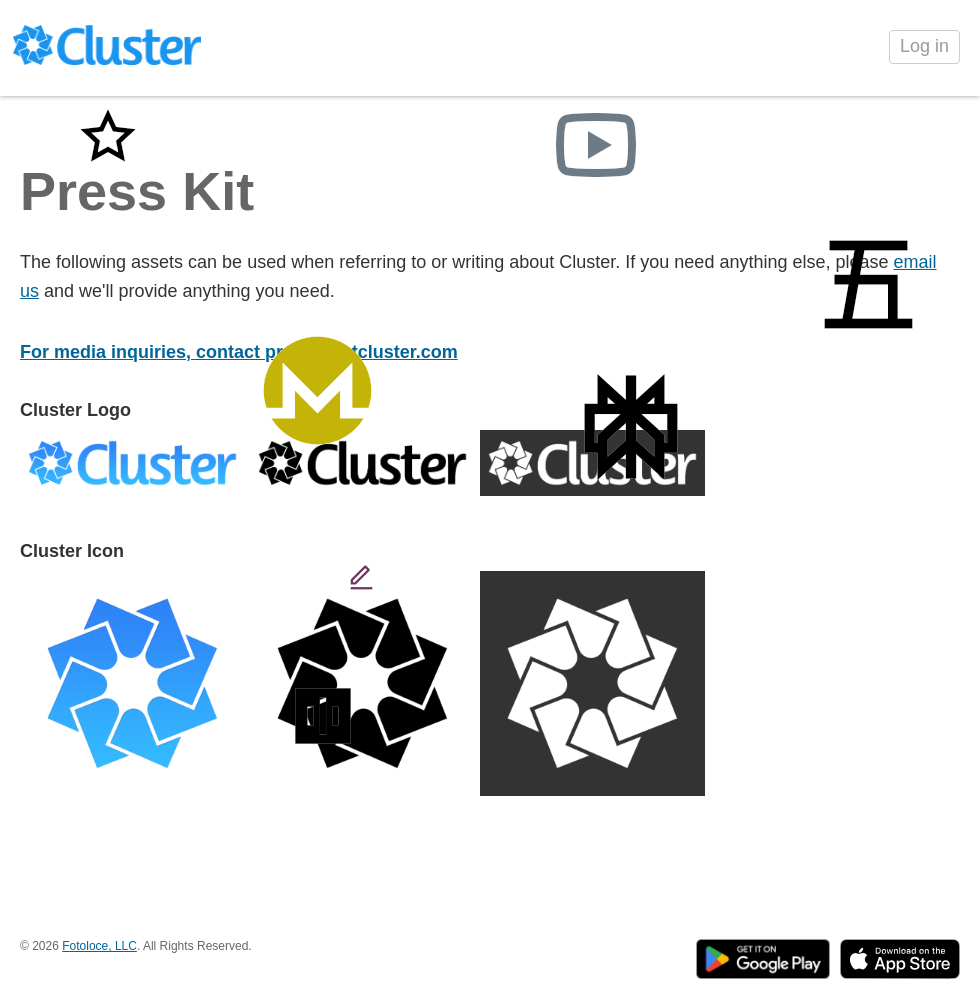 The width and height of the screenshot is (980, 999). Describe the element at coordinates (631, 427) in the screenshot. I see `open perplexity ai app` at that location.